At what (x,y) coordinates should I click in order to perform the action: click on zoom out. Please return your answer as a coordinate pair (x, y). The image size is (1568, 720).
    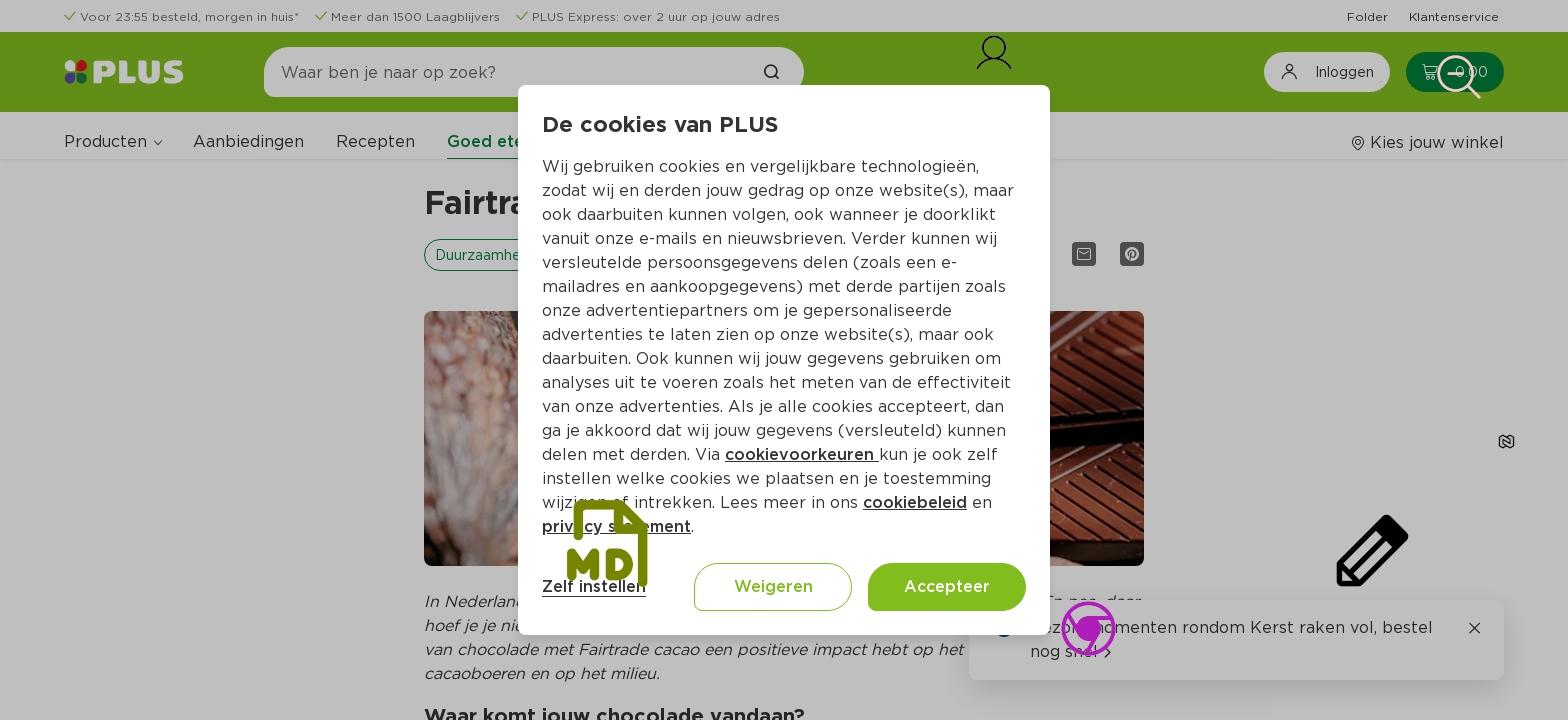
    Looking at the image, I should click on (1459, 77).